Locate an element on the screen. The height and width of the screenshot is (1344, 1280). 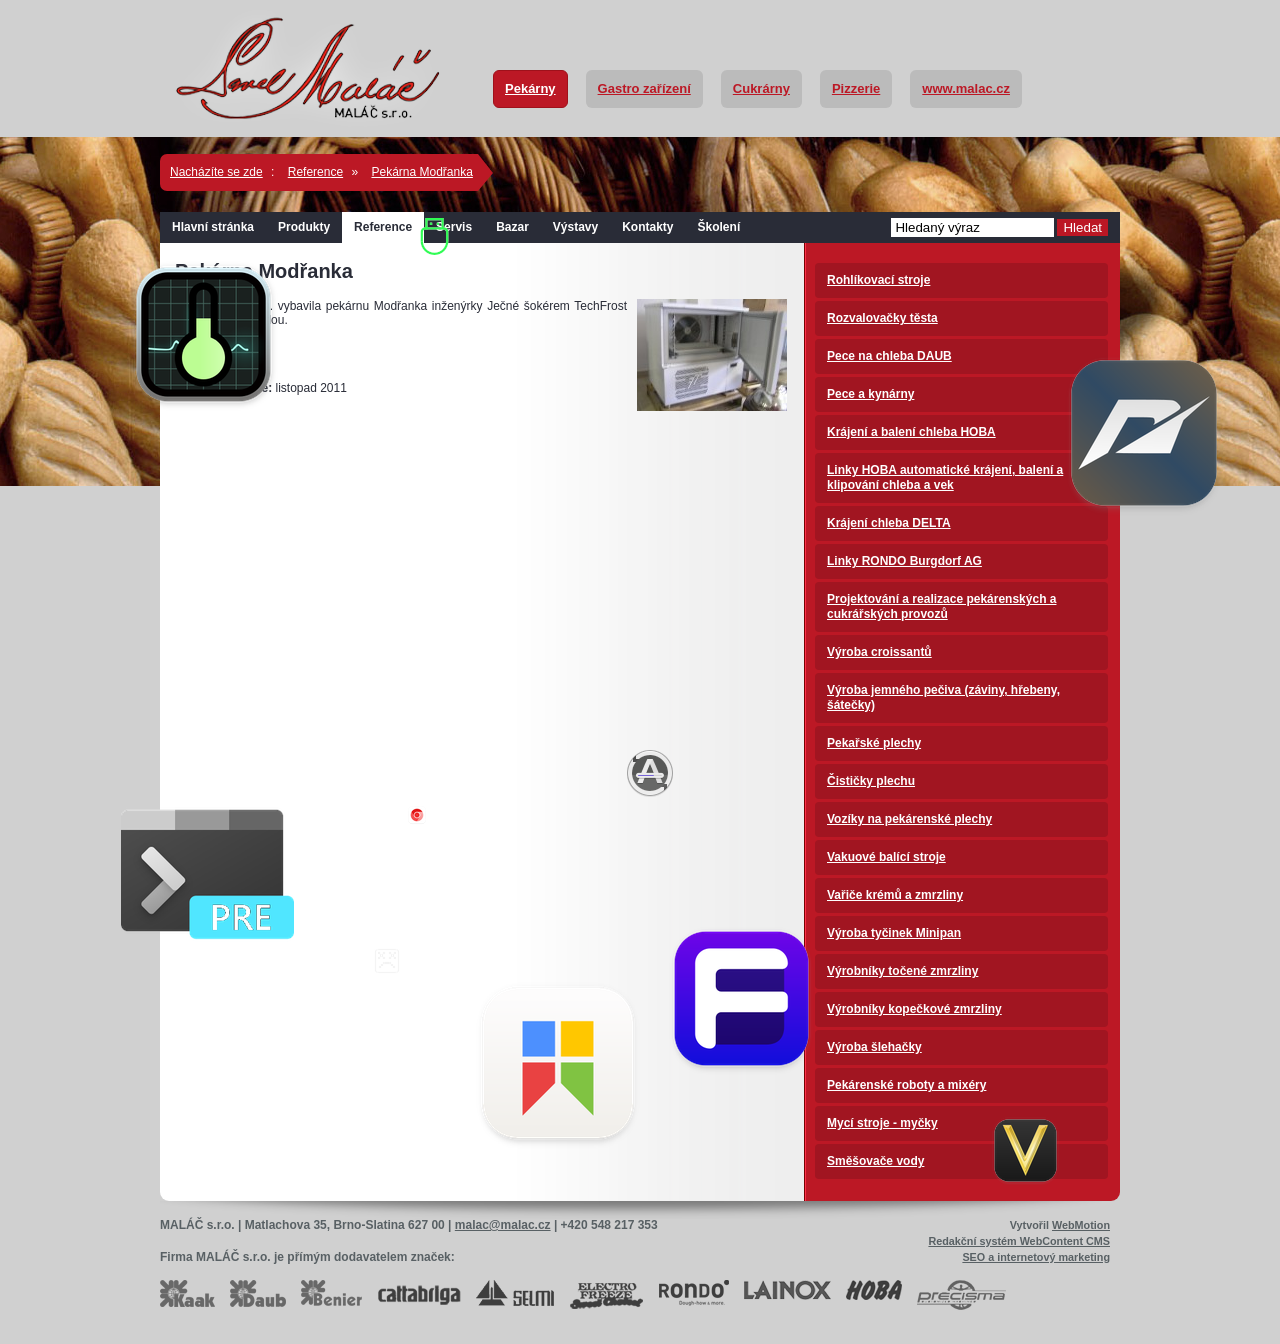
system crash or error report notification is located at coordinates (387, 961).